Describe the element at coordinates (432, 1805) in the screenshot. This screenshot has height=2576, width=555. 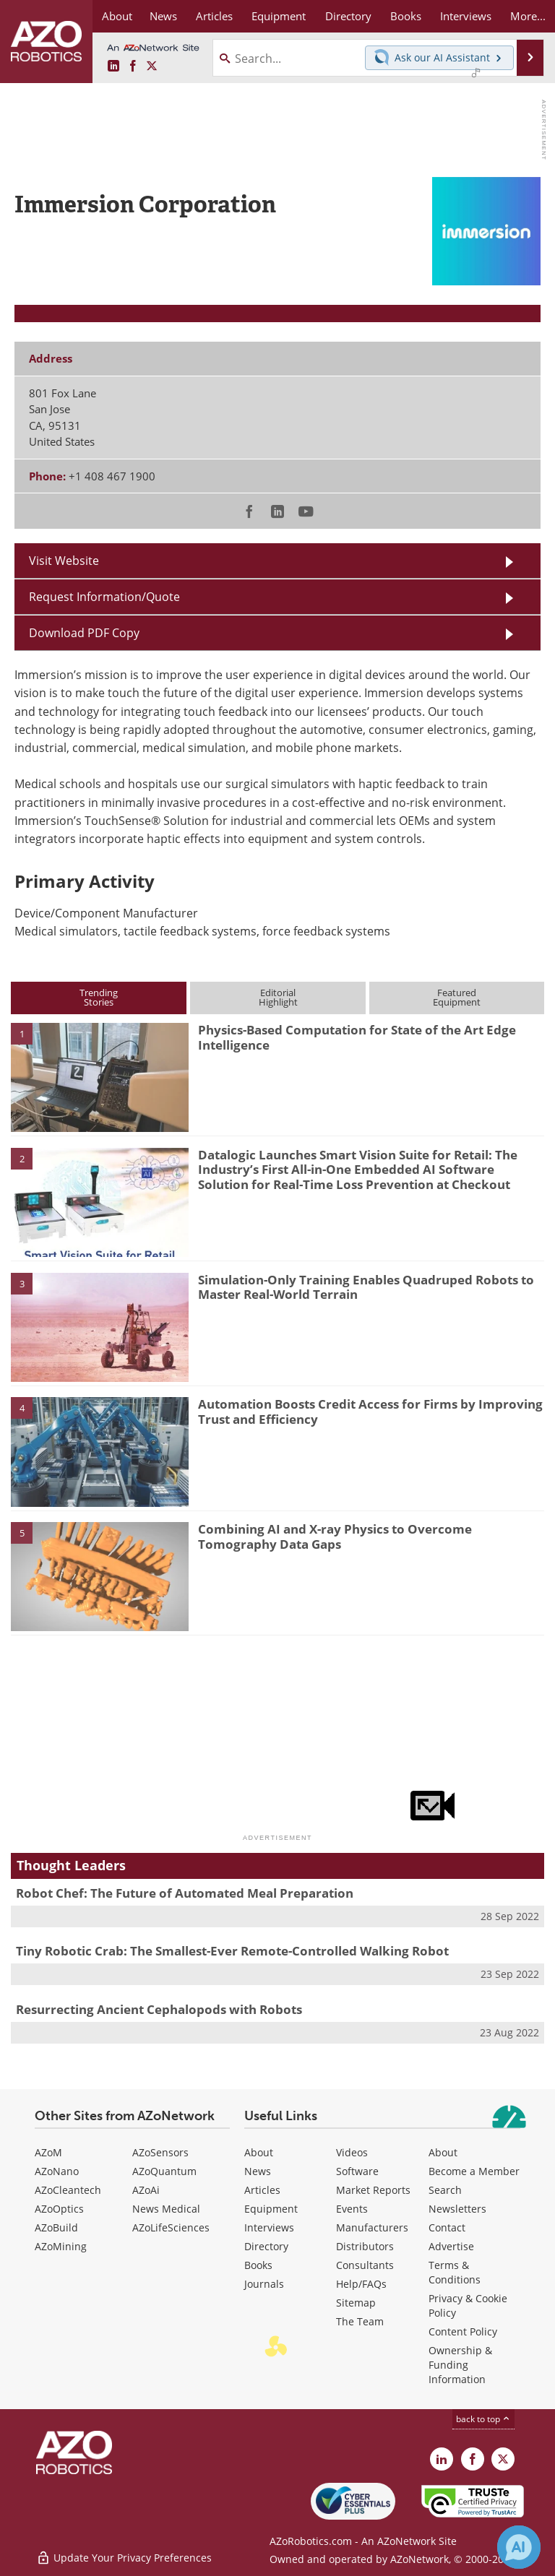
I see `indicates a missed video call` at that location.